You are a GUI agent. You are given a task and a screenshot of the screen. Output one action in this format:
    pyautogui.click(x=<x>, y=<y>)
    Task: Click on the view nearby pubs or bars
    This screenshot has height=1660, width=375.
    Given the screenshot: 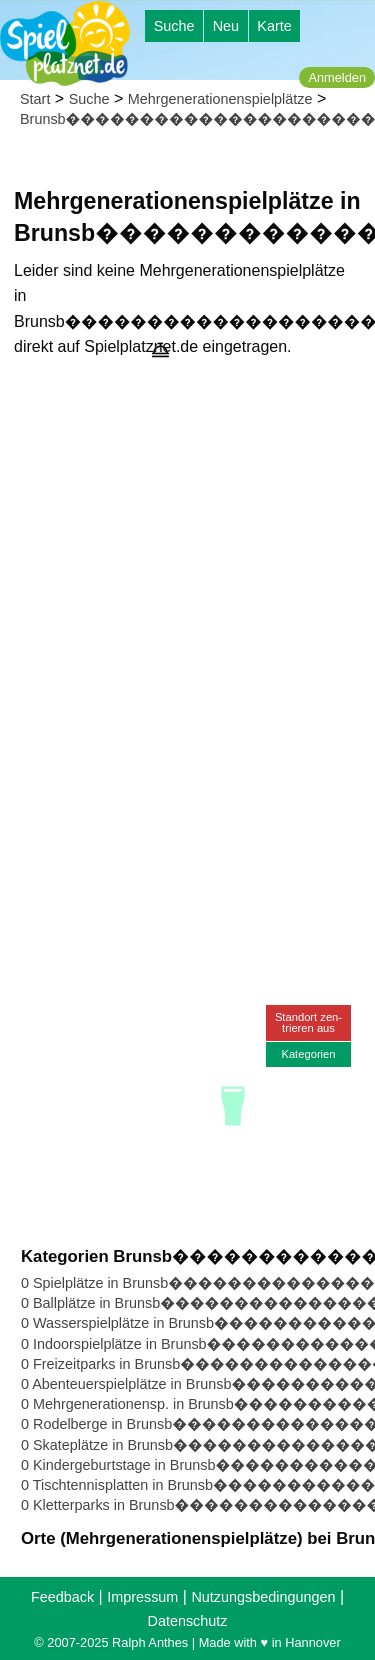 What is the action you would take?
    pyautogui.click(x=233, y=1106)
    